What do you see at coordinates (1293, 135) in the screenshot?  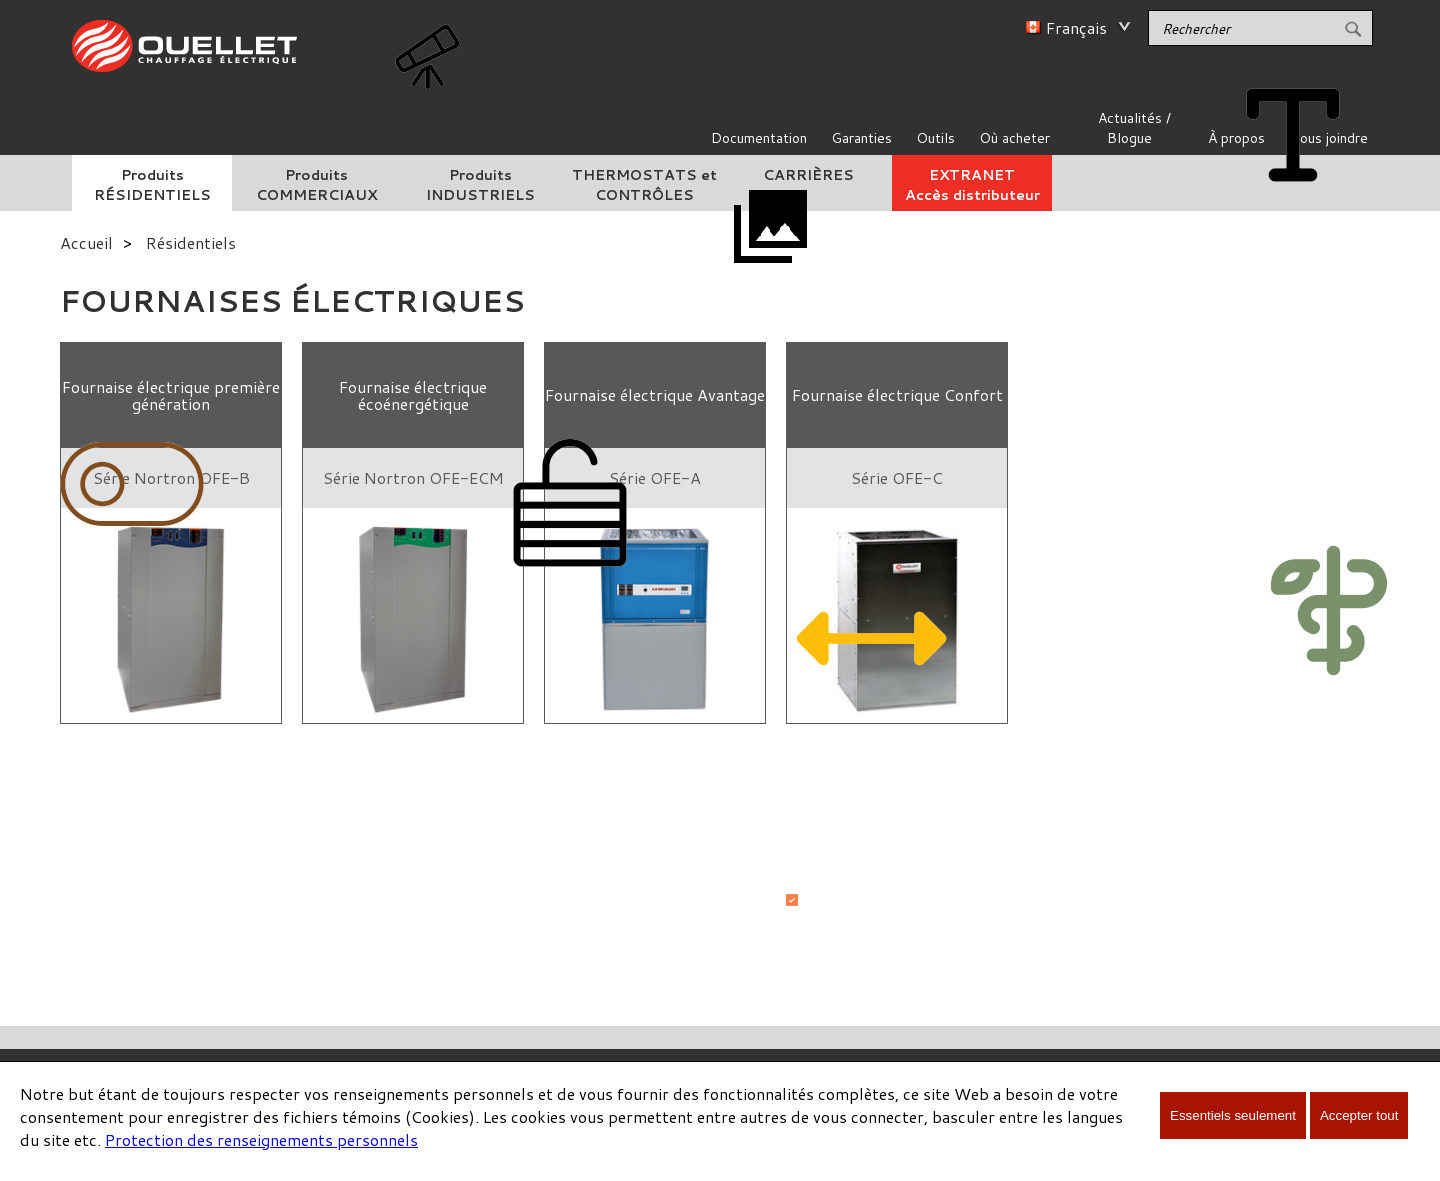 I see `format text or change font style` at bounding box center [1293, 135].